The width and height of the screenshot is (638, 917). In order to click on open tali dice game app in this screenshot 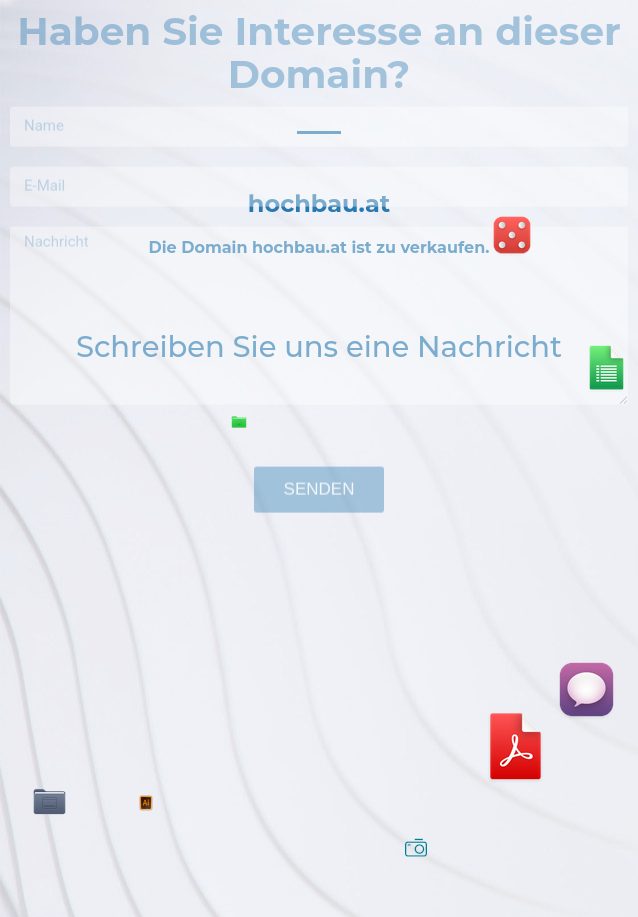, I will do `click(512, 235)`.